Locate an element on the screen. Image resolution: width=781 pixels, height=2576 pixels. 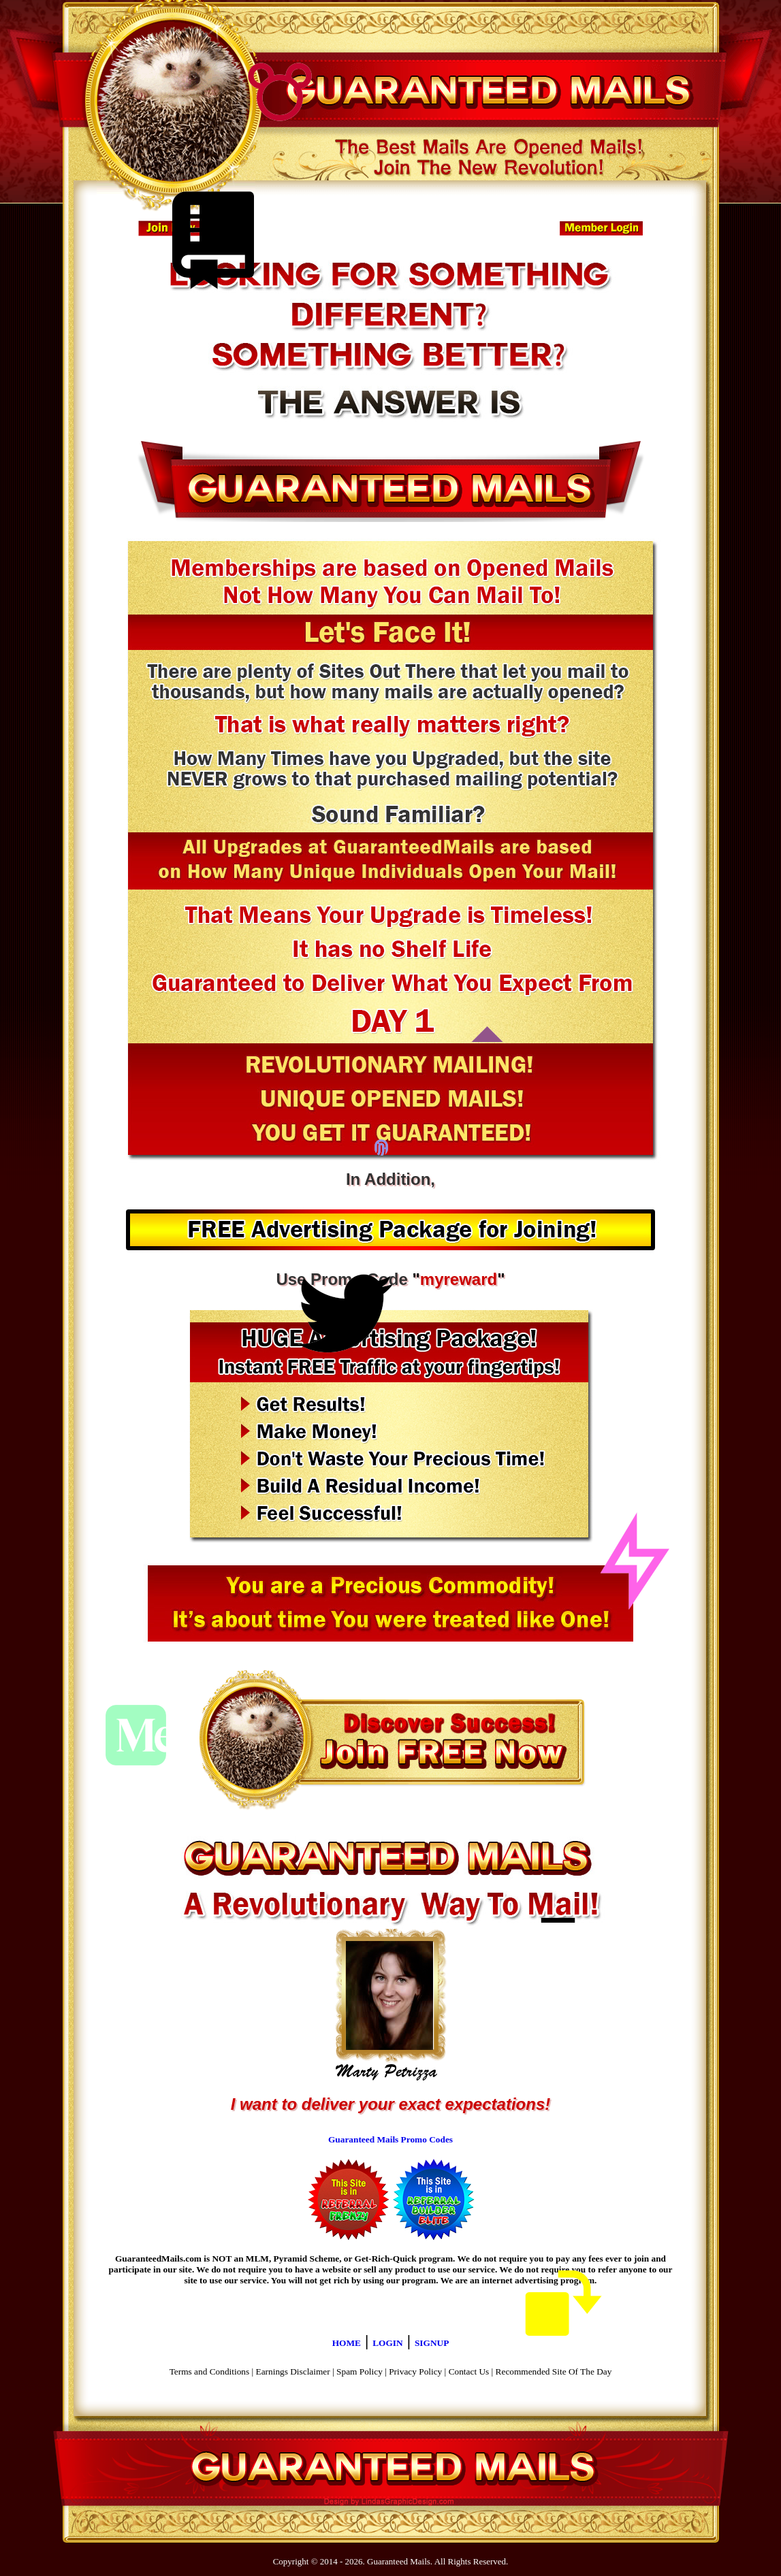
remove or subtract an item is located at coordinates (558, 1920).